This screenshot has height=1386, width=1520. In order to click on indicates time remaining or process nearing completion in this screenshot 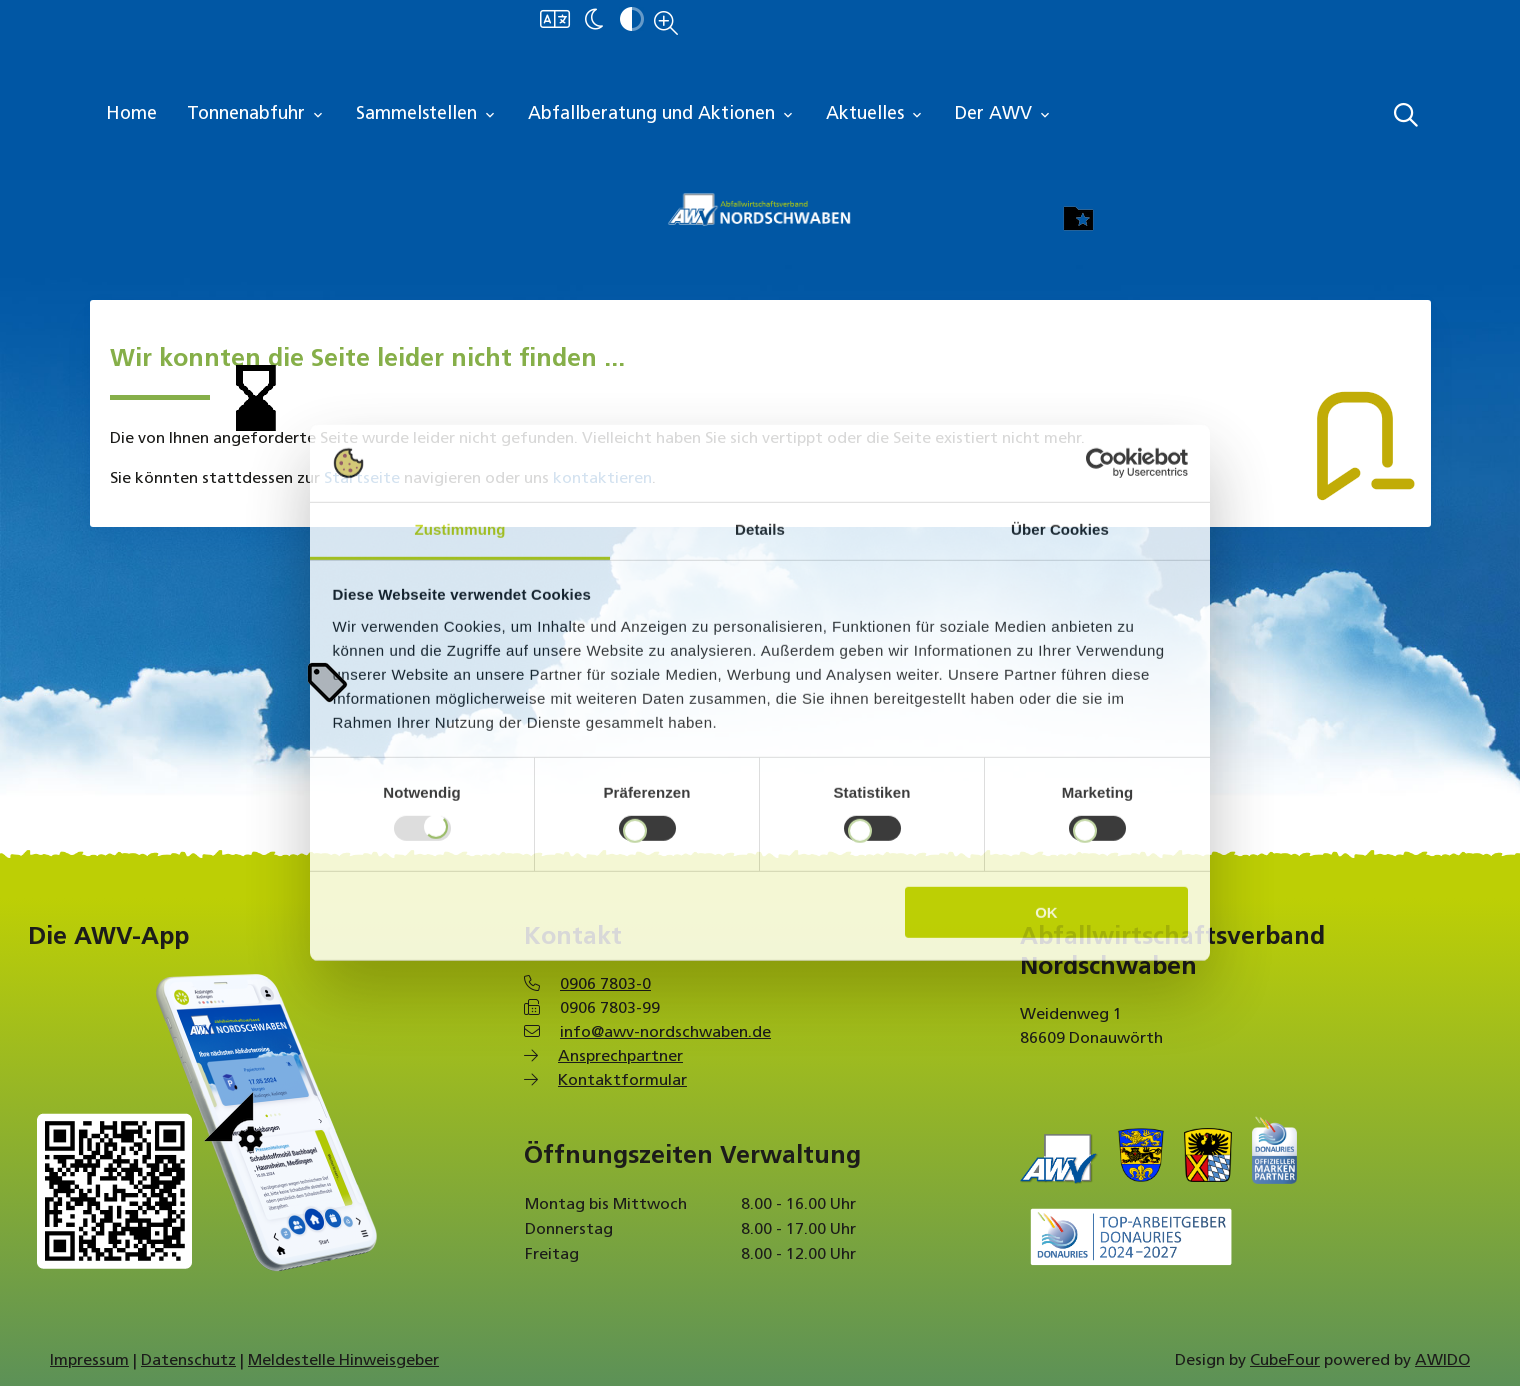, I will do `click(256, 398)`.